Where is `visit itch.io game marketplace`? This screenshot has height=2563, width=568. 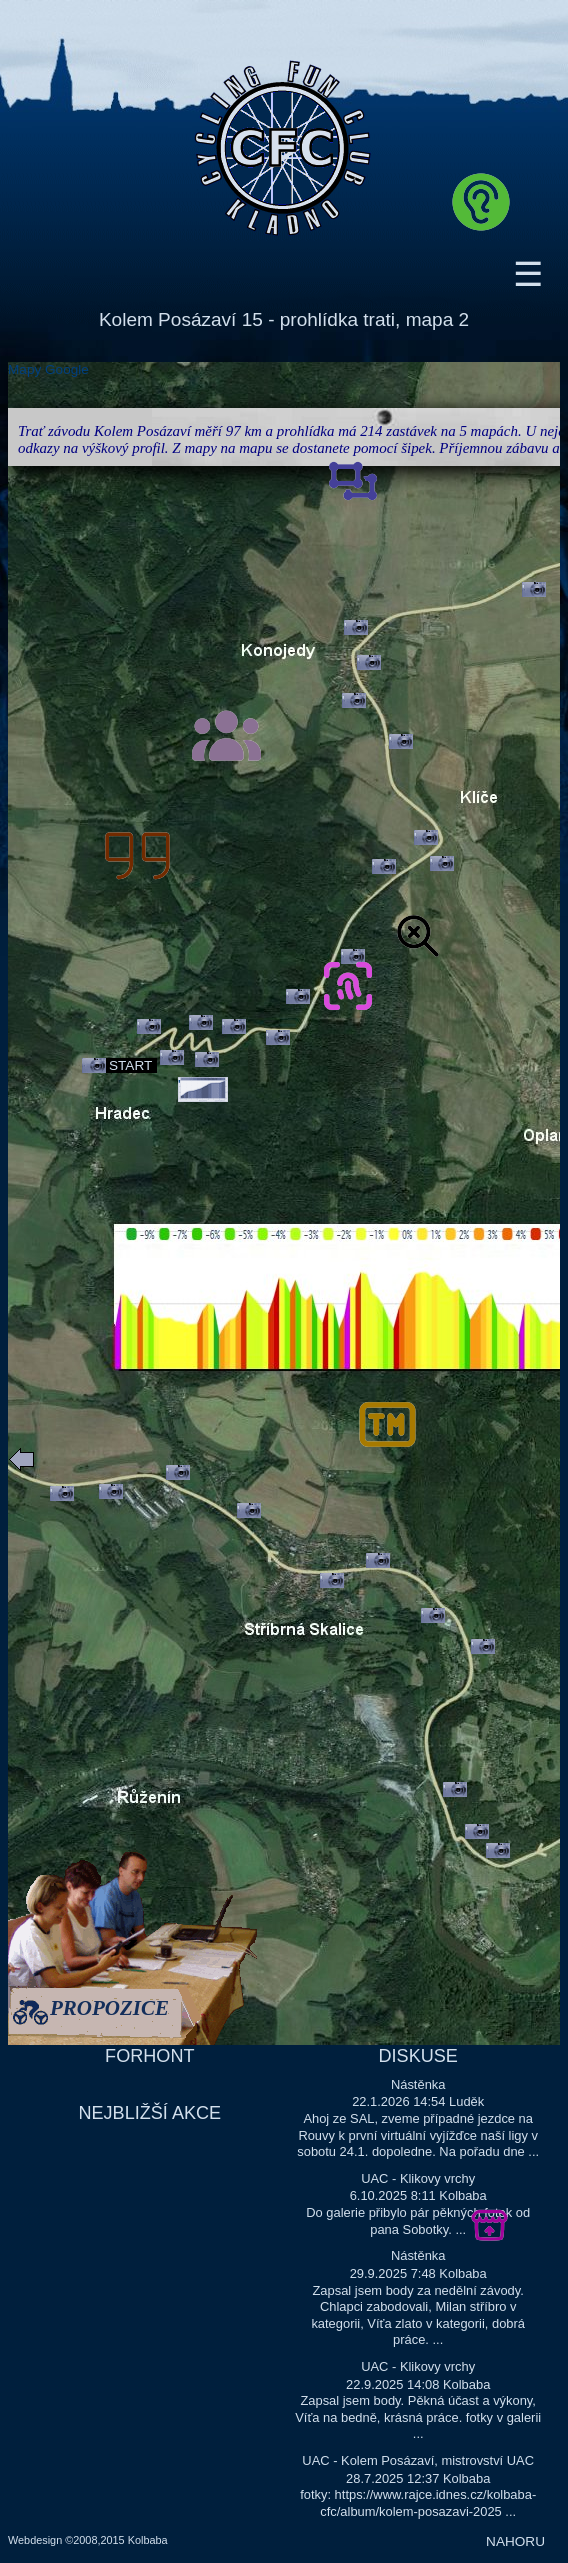 visit itch.io game marketplace is located at coordinates (489, 2224).